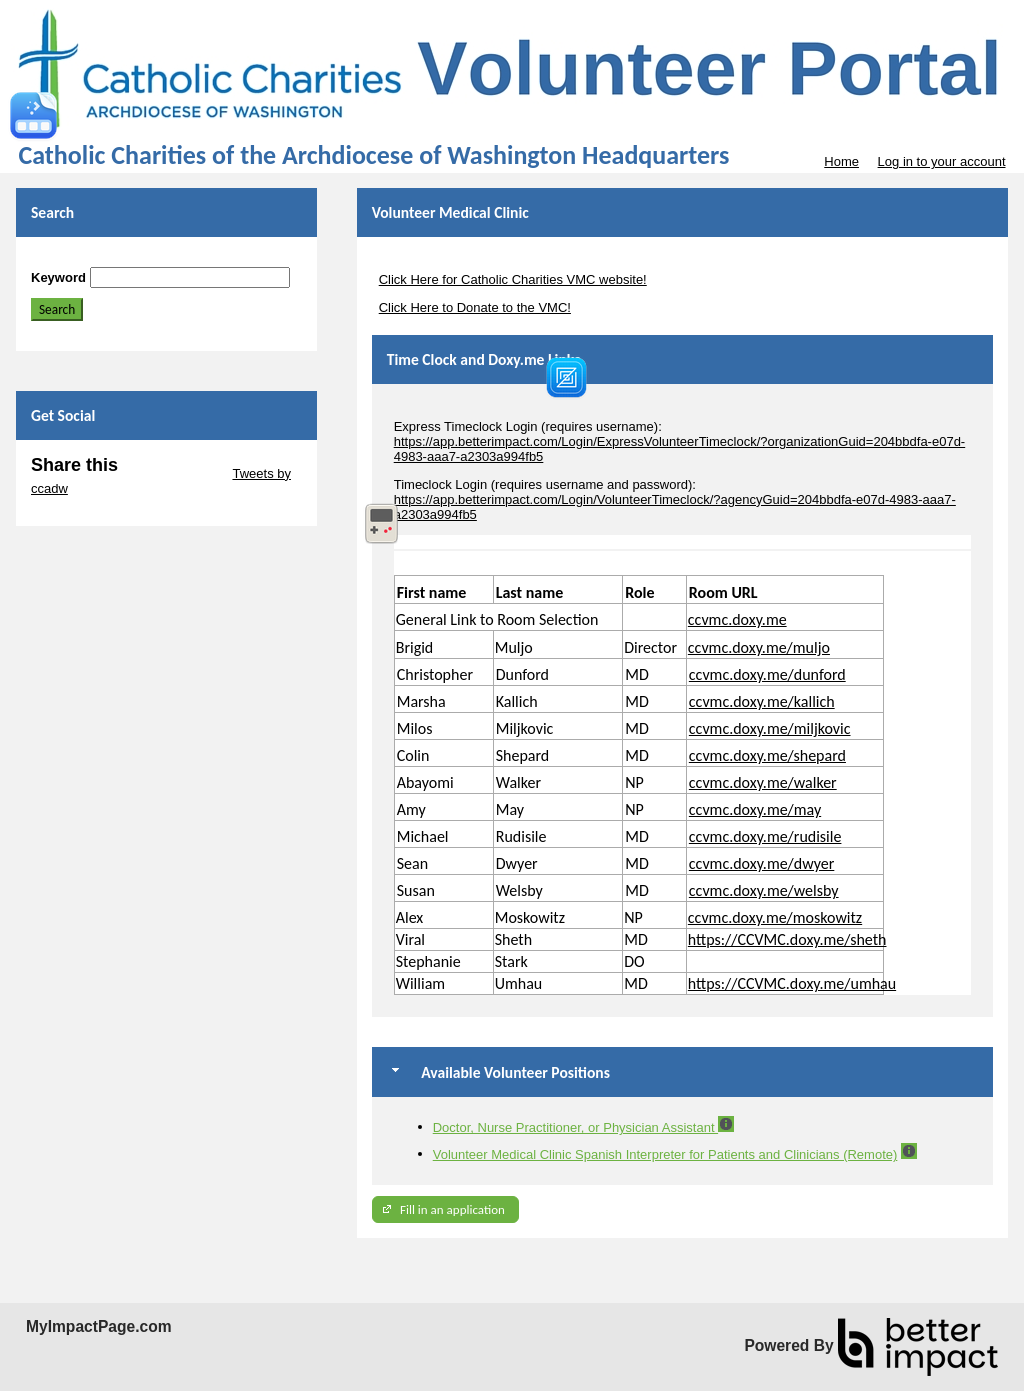 Image resolution: width=1024 pixels, height=1391 pixels. What do you see at coordinates (381, 523) in the screenshot?
I see `open the games app or game store` at bounding box center [381, 523].